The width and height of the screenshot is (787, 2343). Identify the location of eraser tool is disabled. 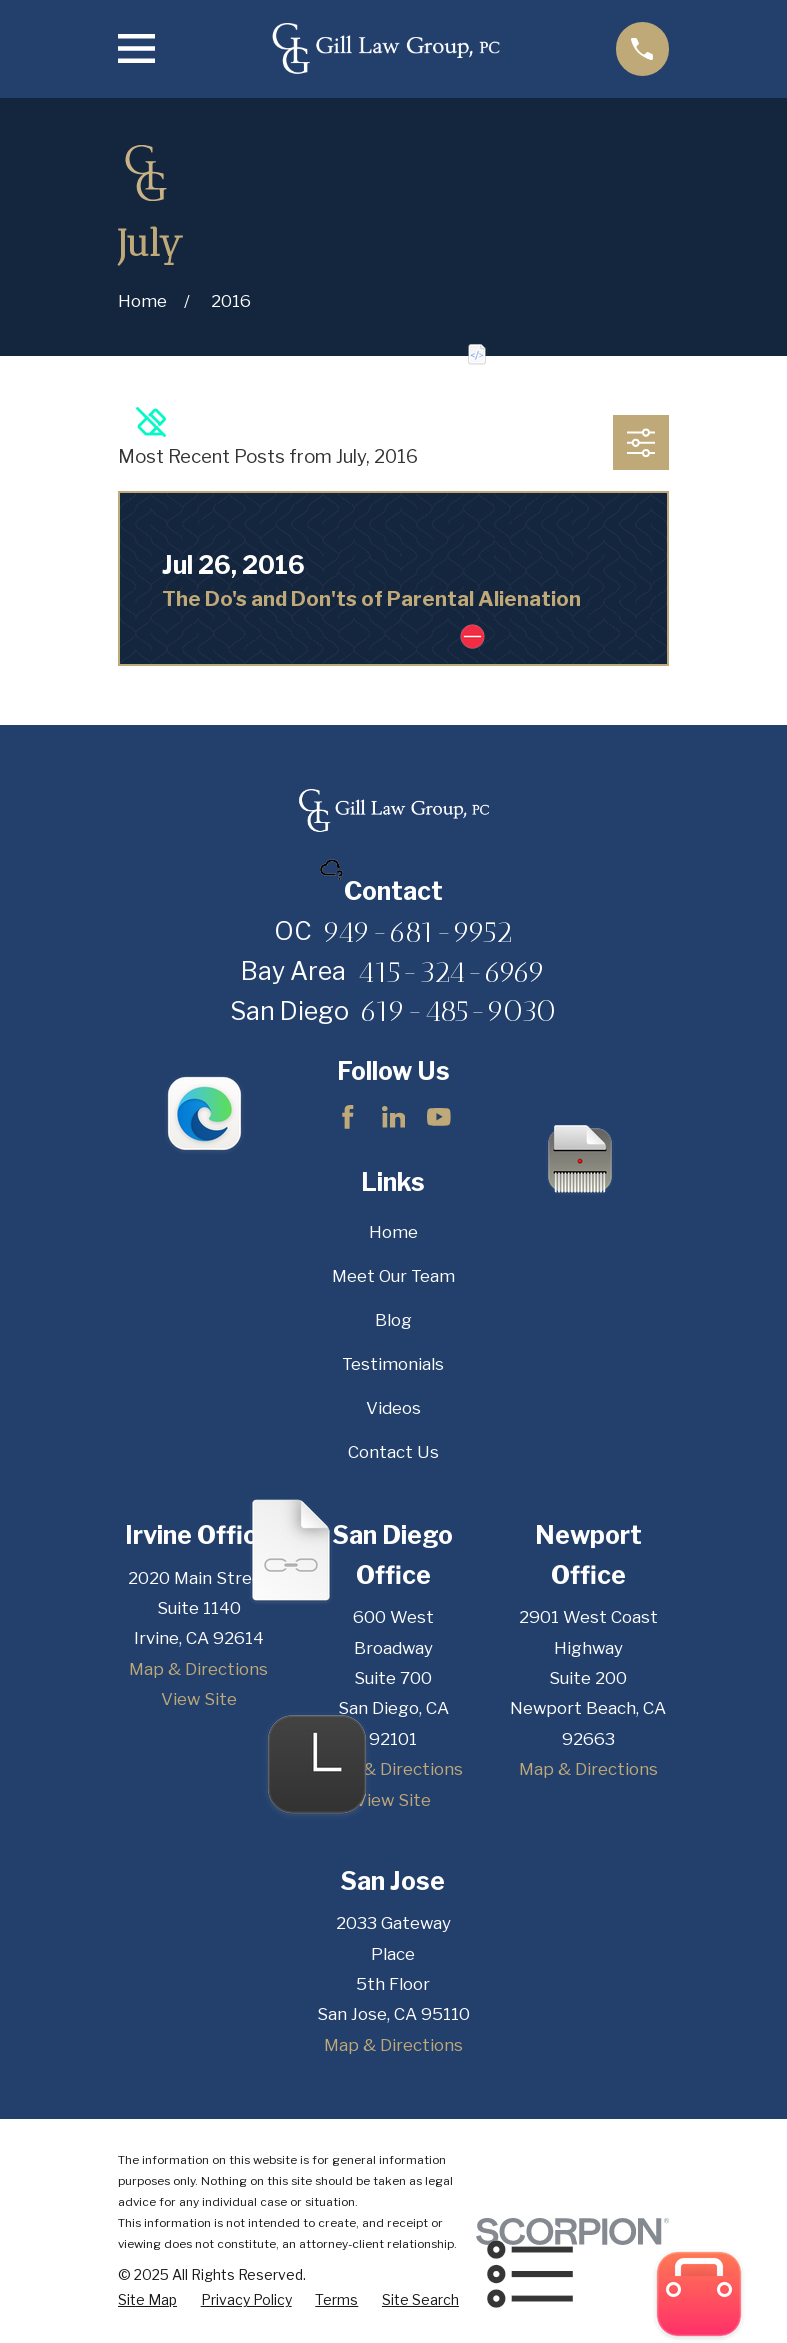
(151, 422).